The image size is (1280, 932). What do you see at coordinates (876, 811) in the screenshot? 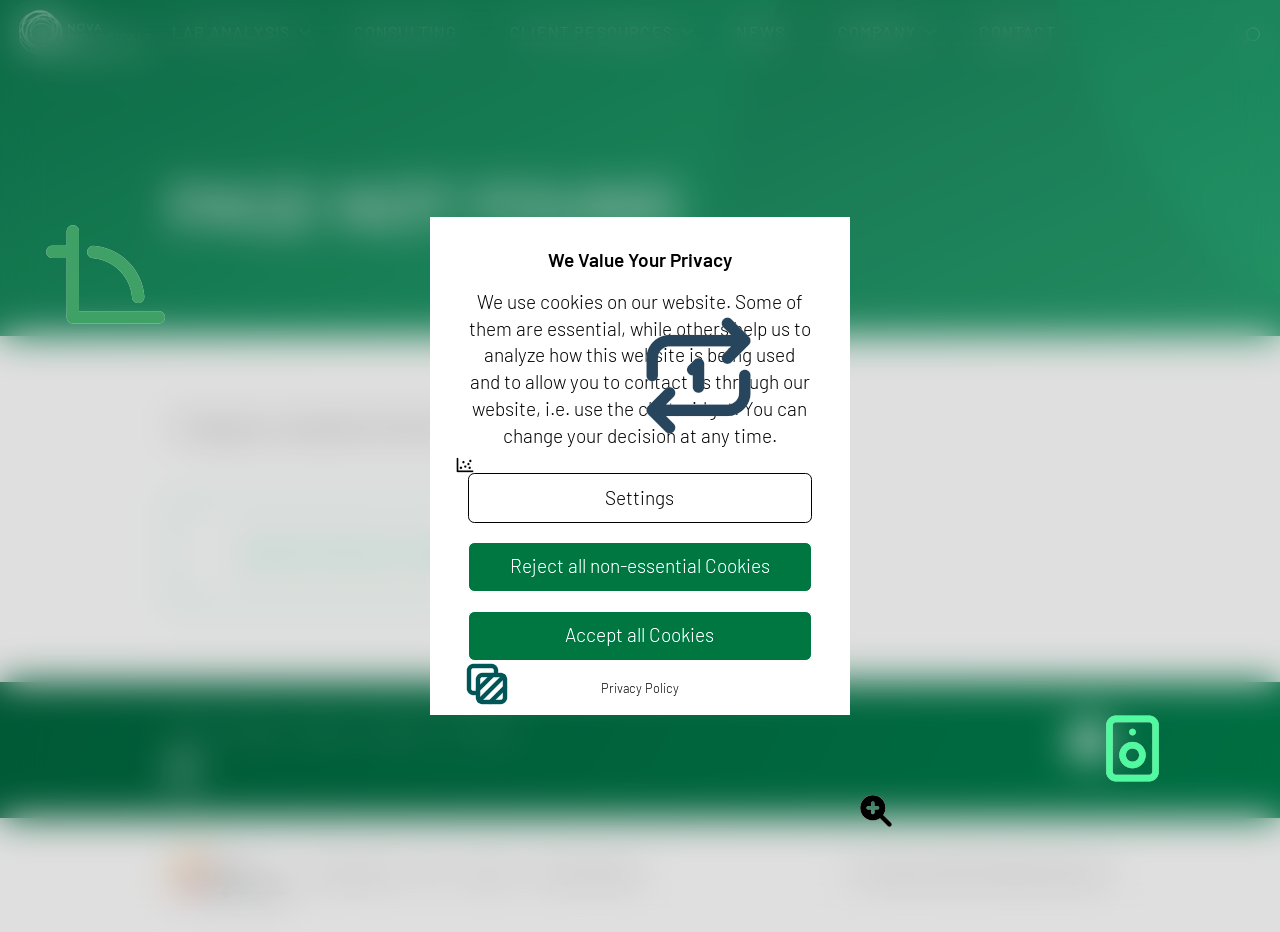
I see `zoom in on content` at bounding box center [876, 811].